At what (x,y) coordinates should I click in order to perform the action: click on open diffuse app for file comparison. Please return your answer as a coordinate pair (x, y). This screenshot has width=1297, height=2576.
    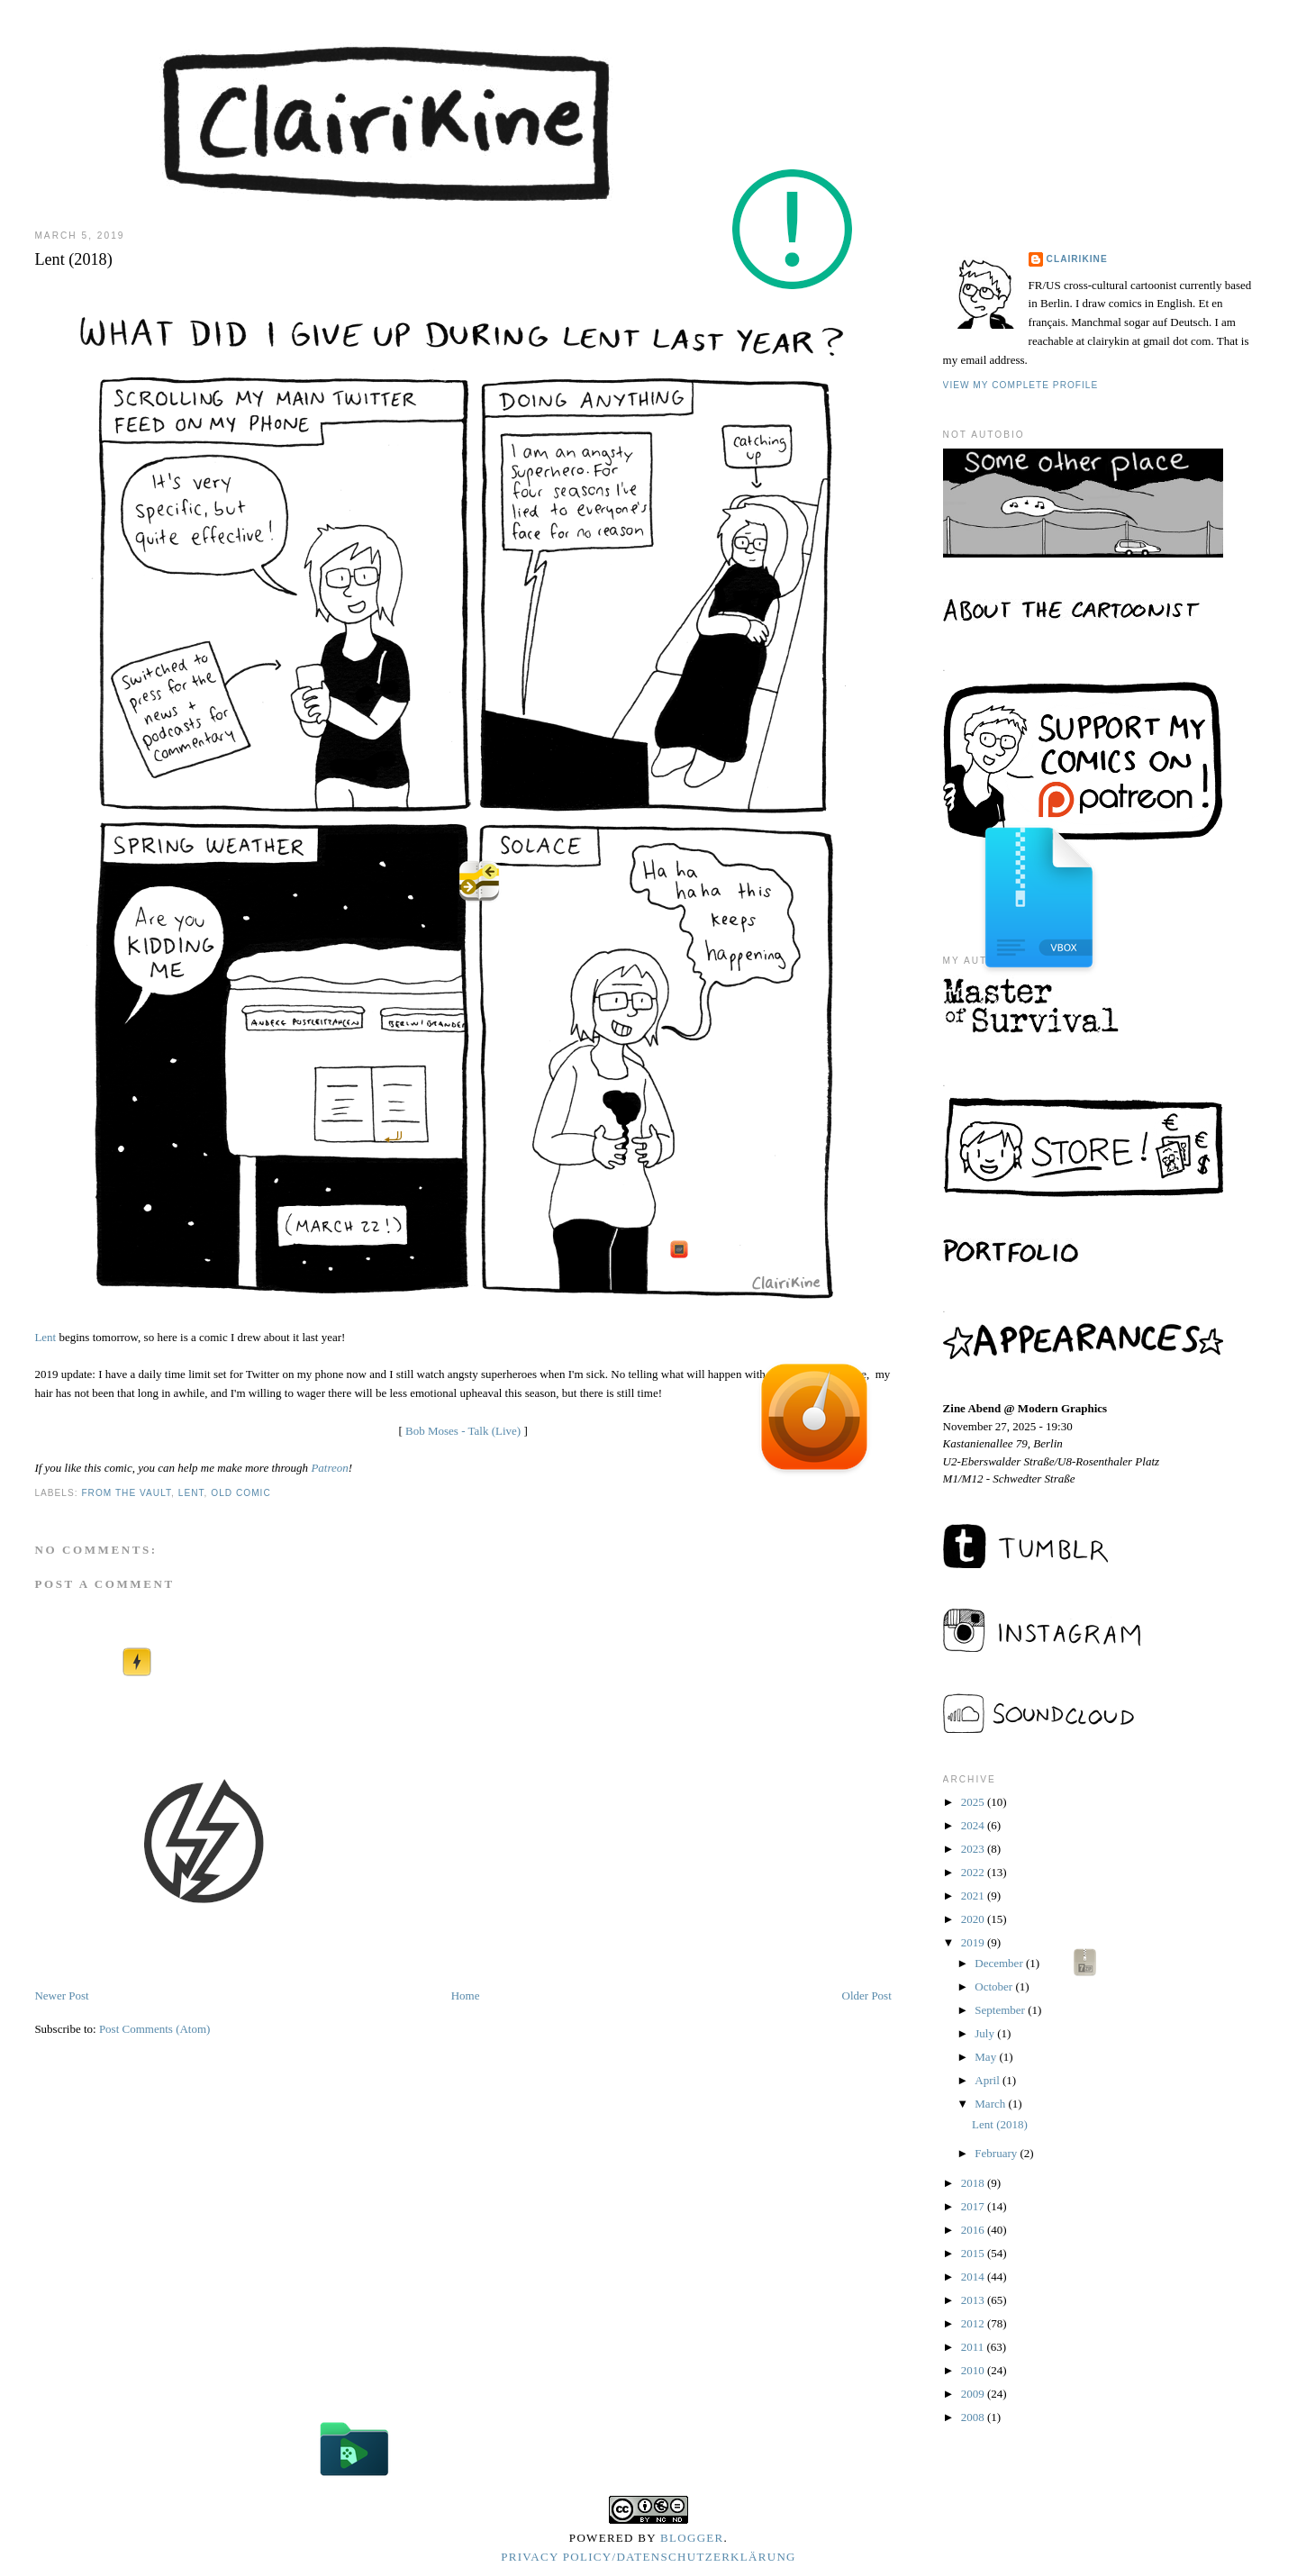
    Looking at the image, I should click on (479, 881).